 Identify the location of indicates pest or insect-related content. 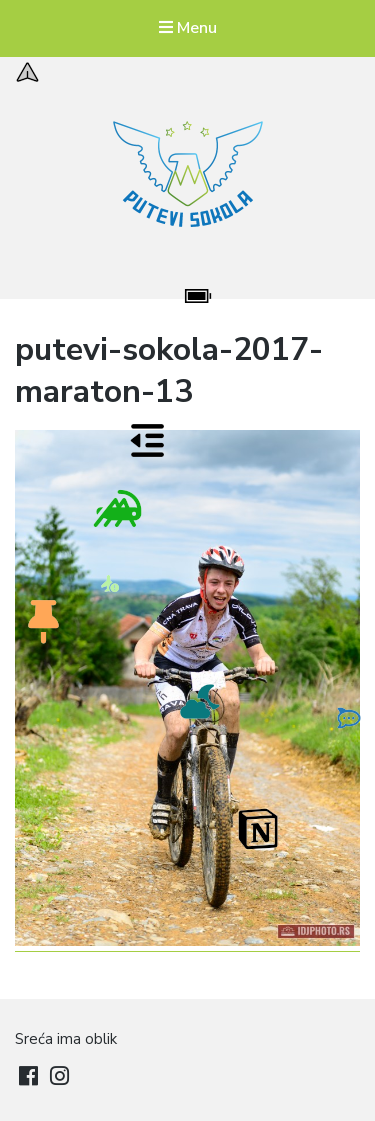
(117, 508).